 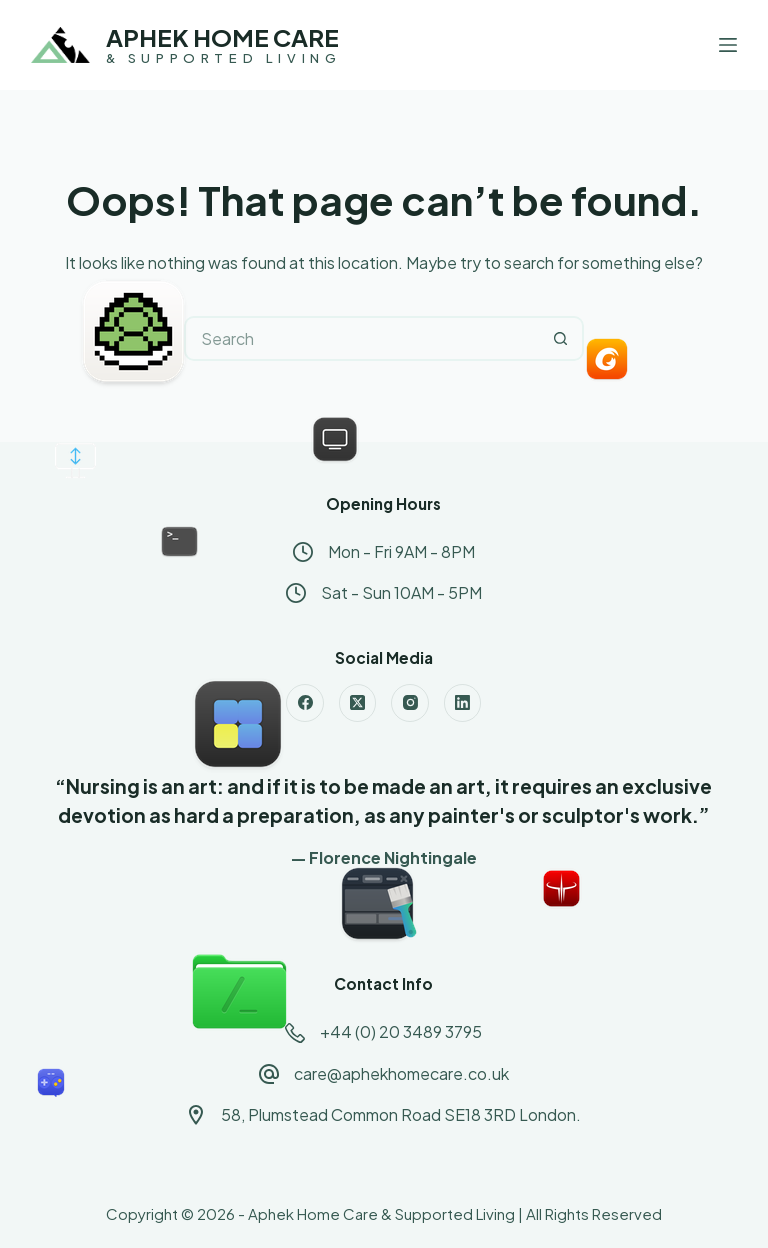 I want to click on open dissent messaging app, so click(x=51, y=1082).